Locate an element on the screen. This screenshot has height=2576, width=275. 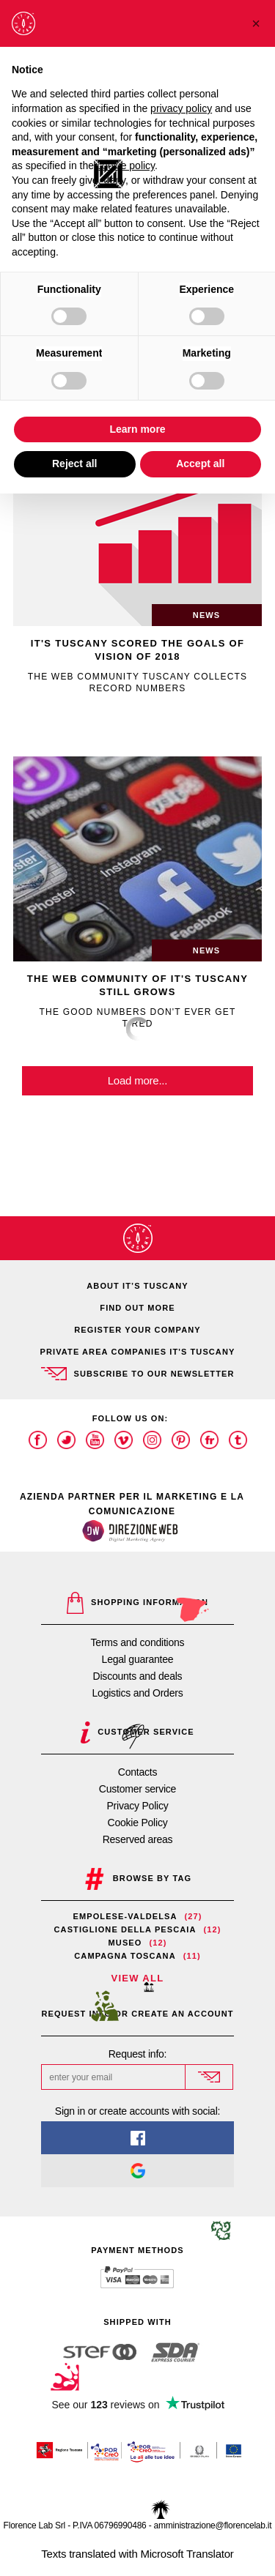
the empress tarot card is located at coordinates (106, 2006).